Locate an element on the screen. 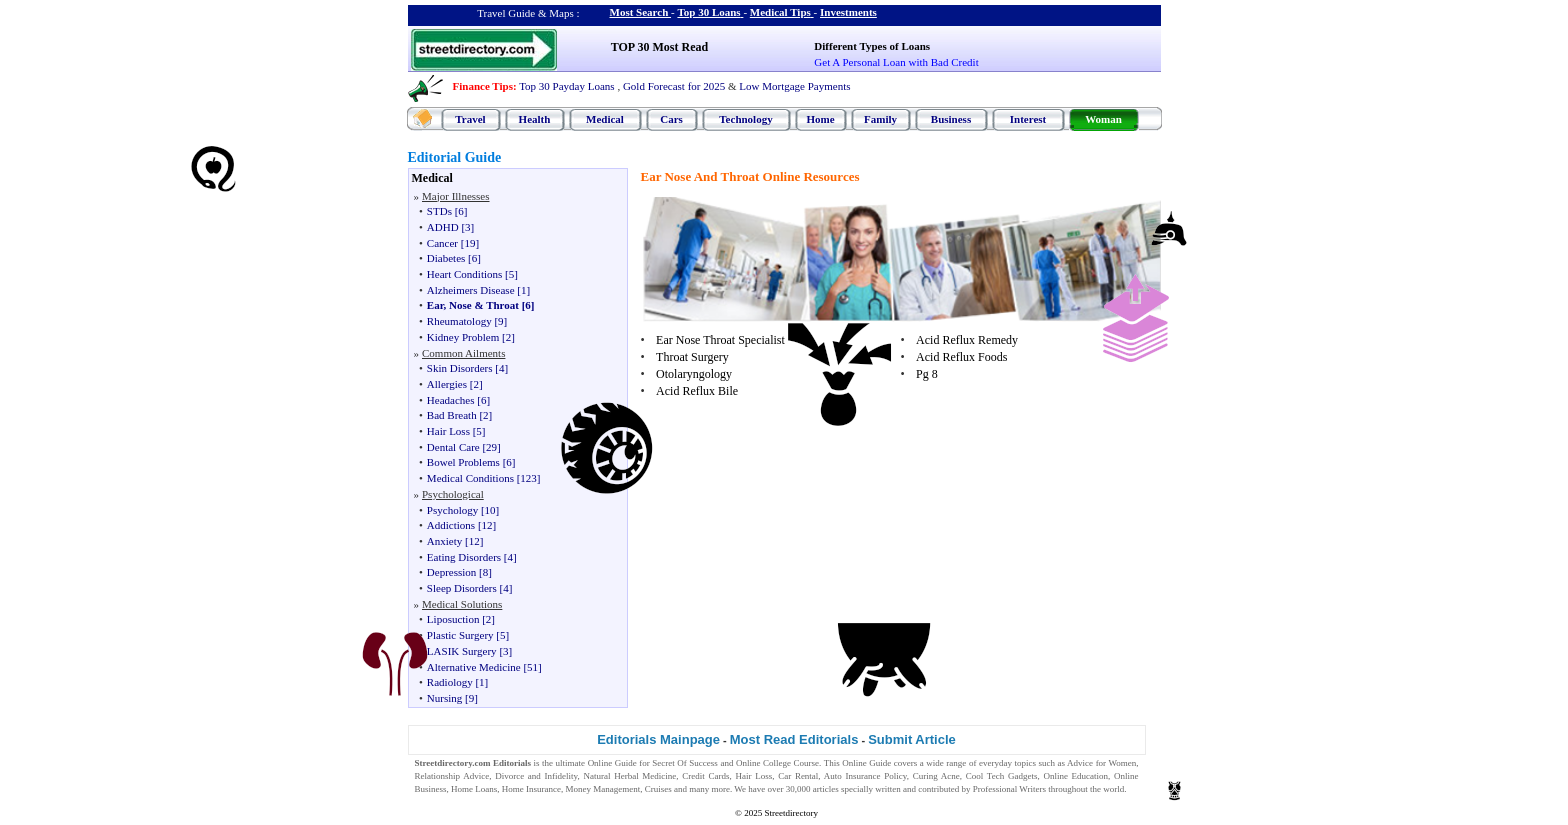  indicates dairy or milk-related content is located at coordinates (884, 669).